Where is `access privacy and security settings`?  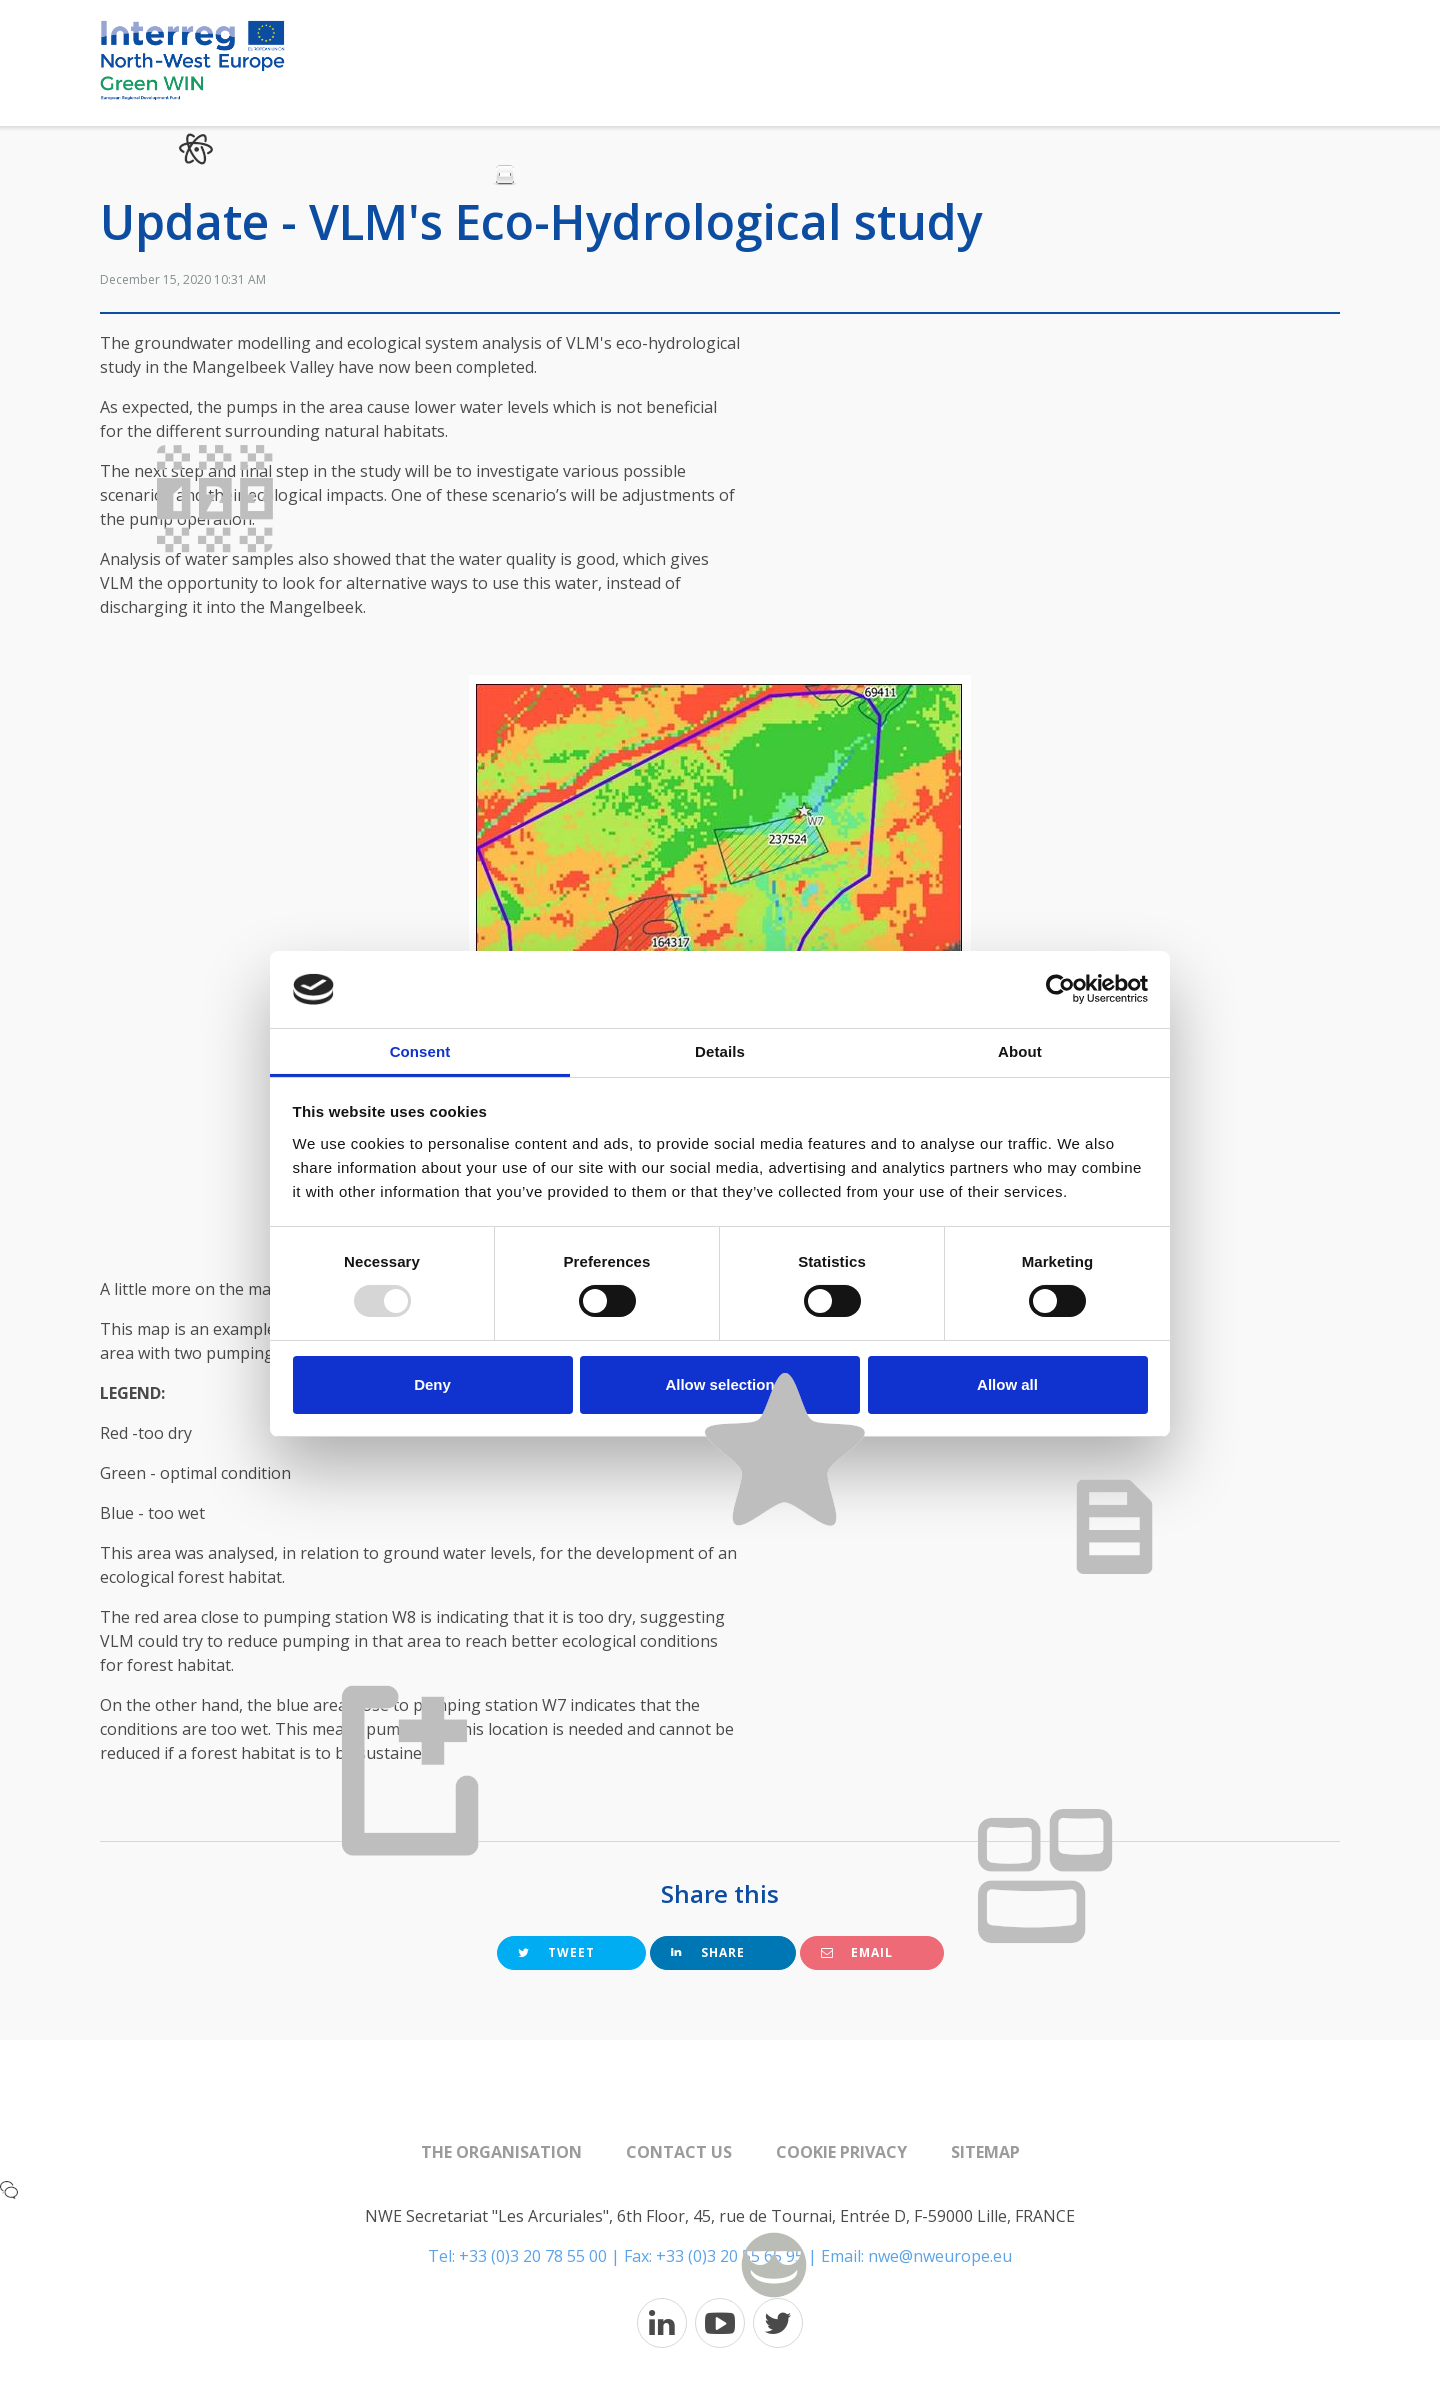
access privacy and security settings is located at coordinates (215, 503).